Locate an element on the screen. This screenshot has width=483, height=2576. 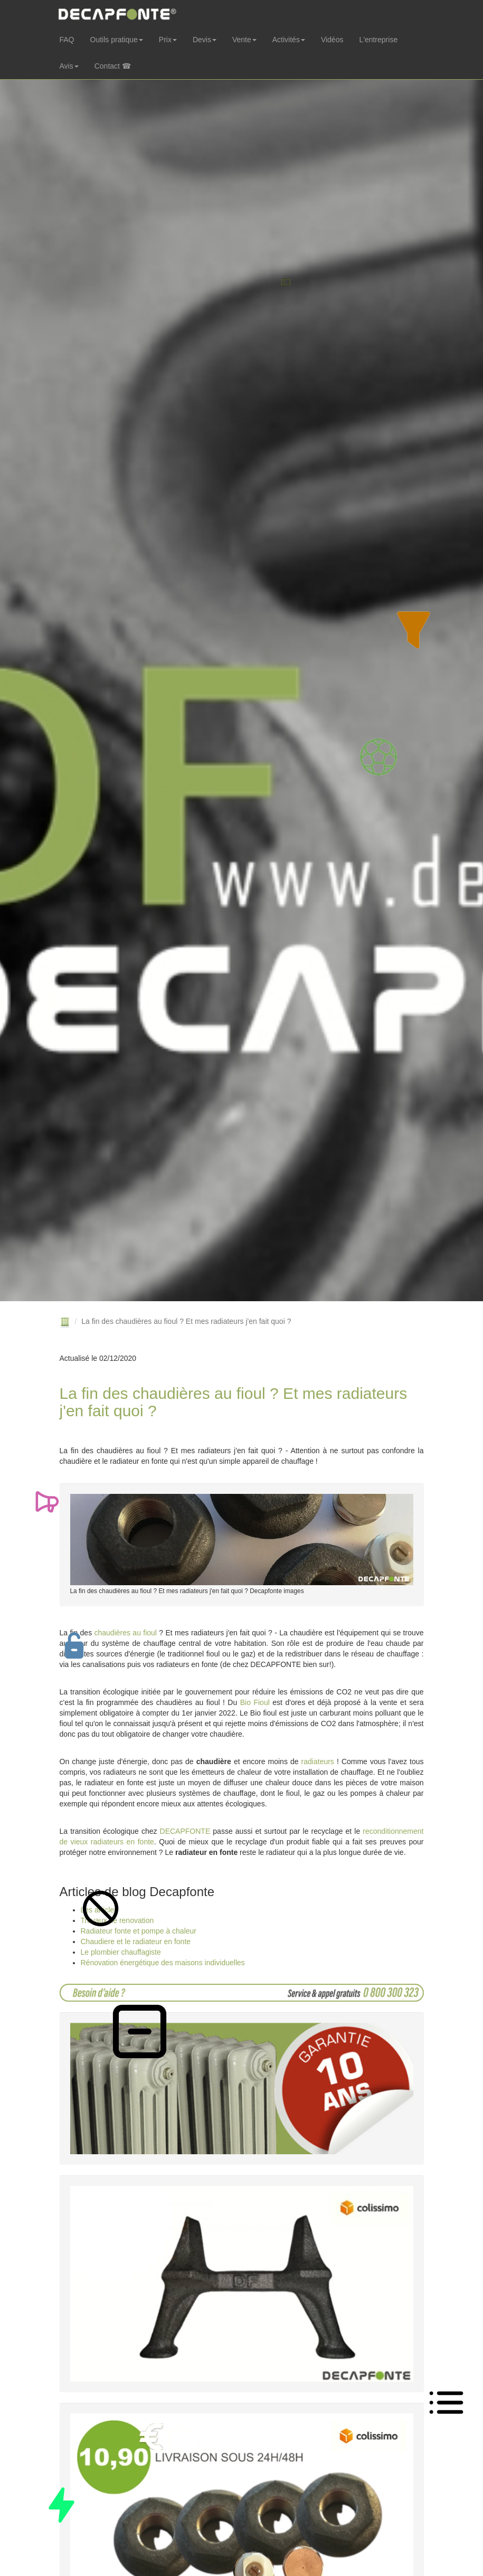
access sports or soccer-related content is located at coordinates (378, 757).